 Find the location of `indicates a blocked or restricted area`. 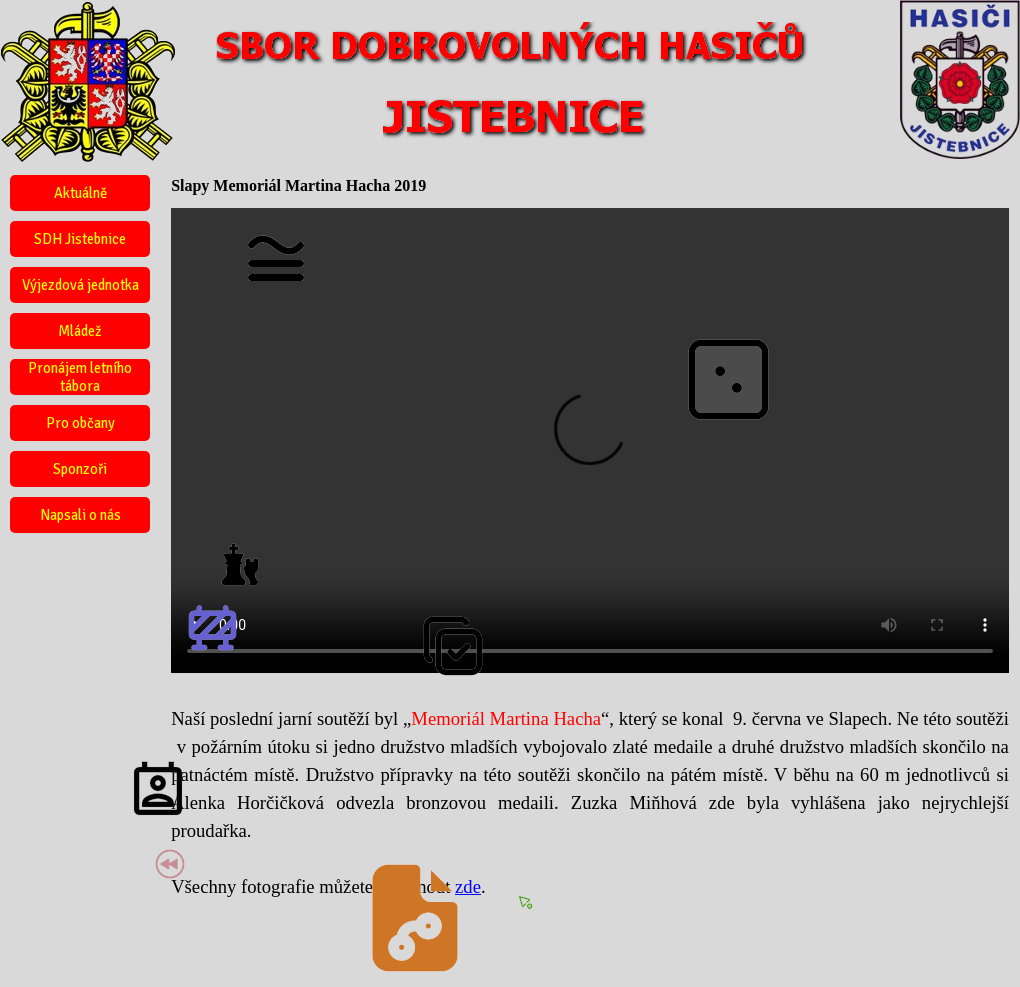

indicates a blocked or restricted area is located at coordinates (212, 626).